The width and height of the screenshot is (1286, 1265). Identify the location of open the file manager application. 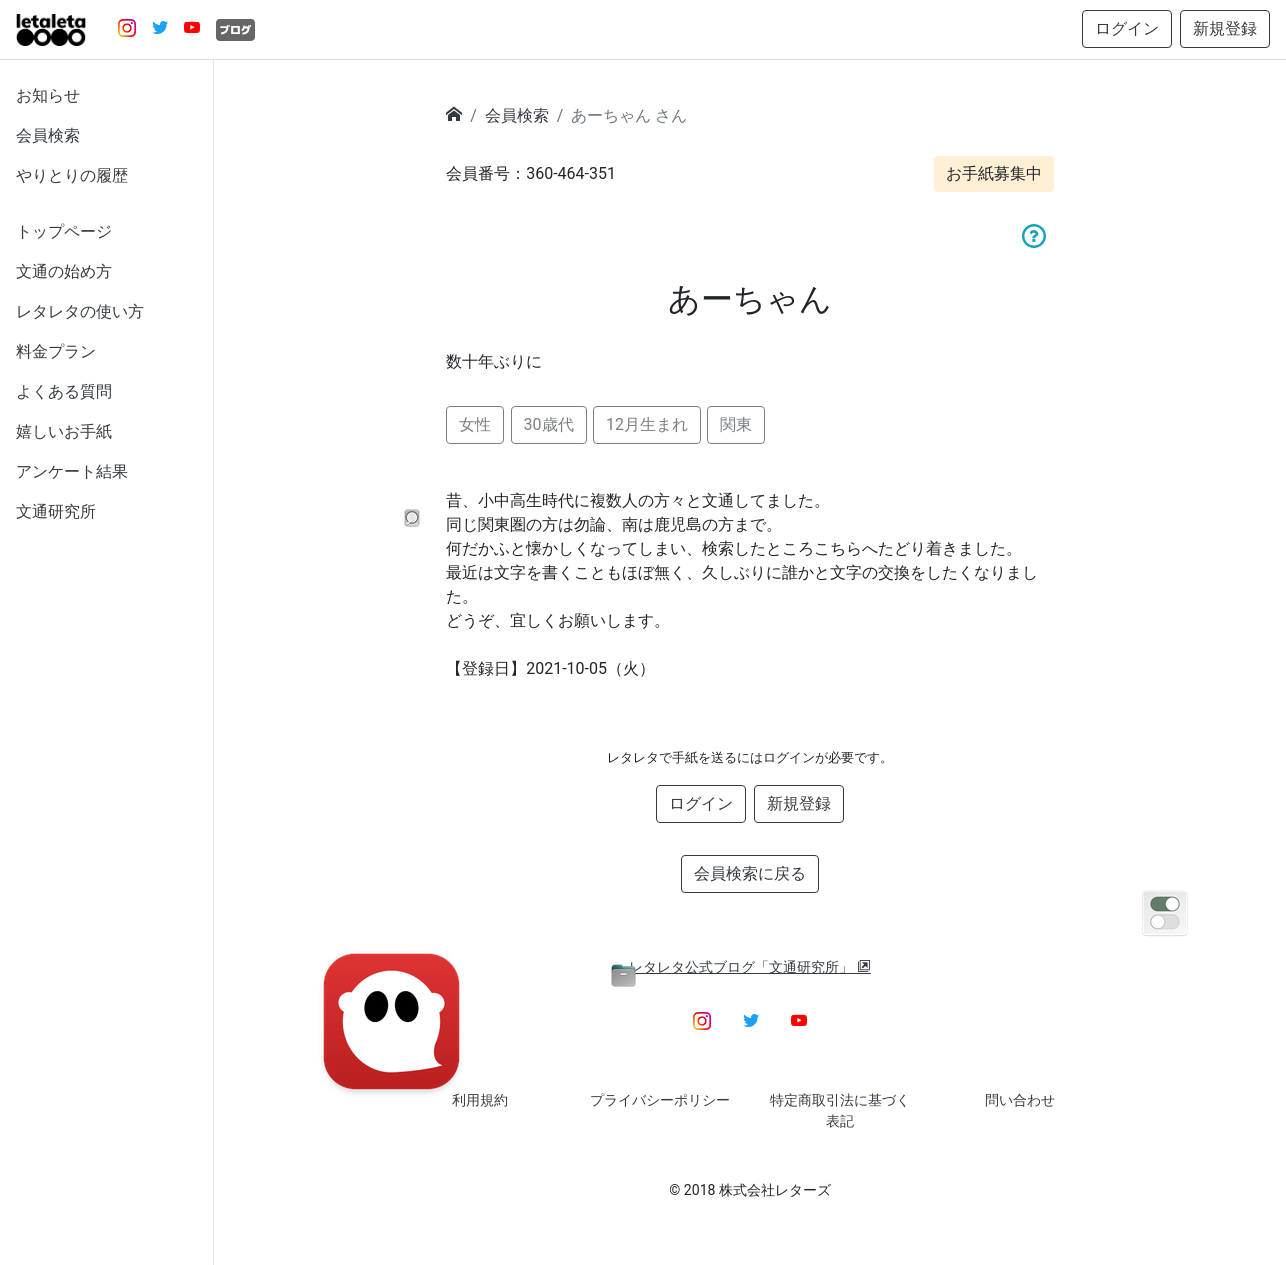
(623, 975).